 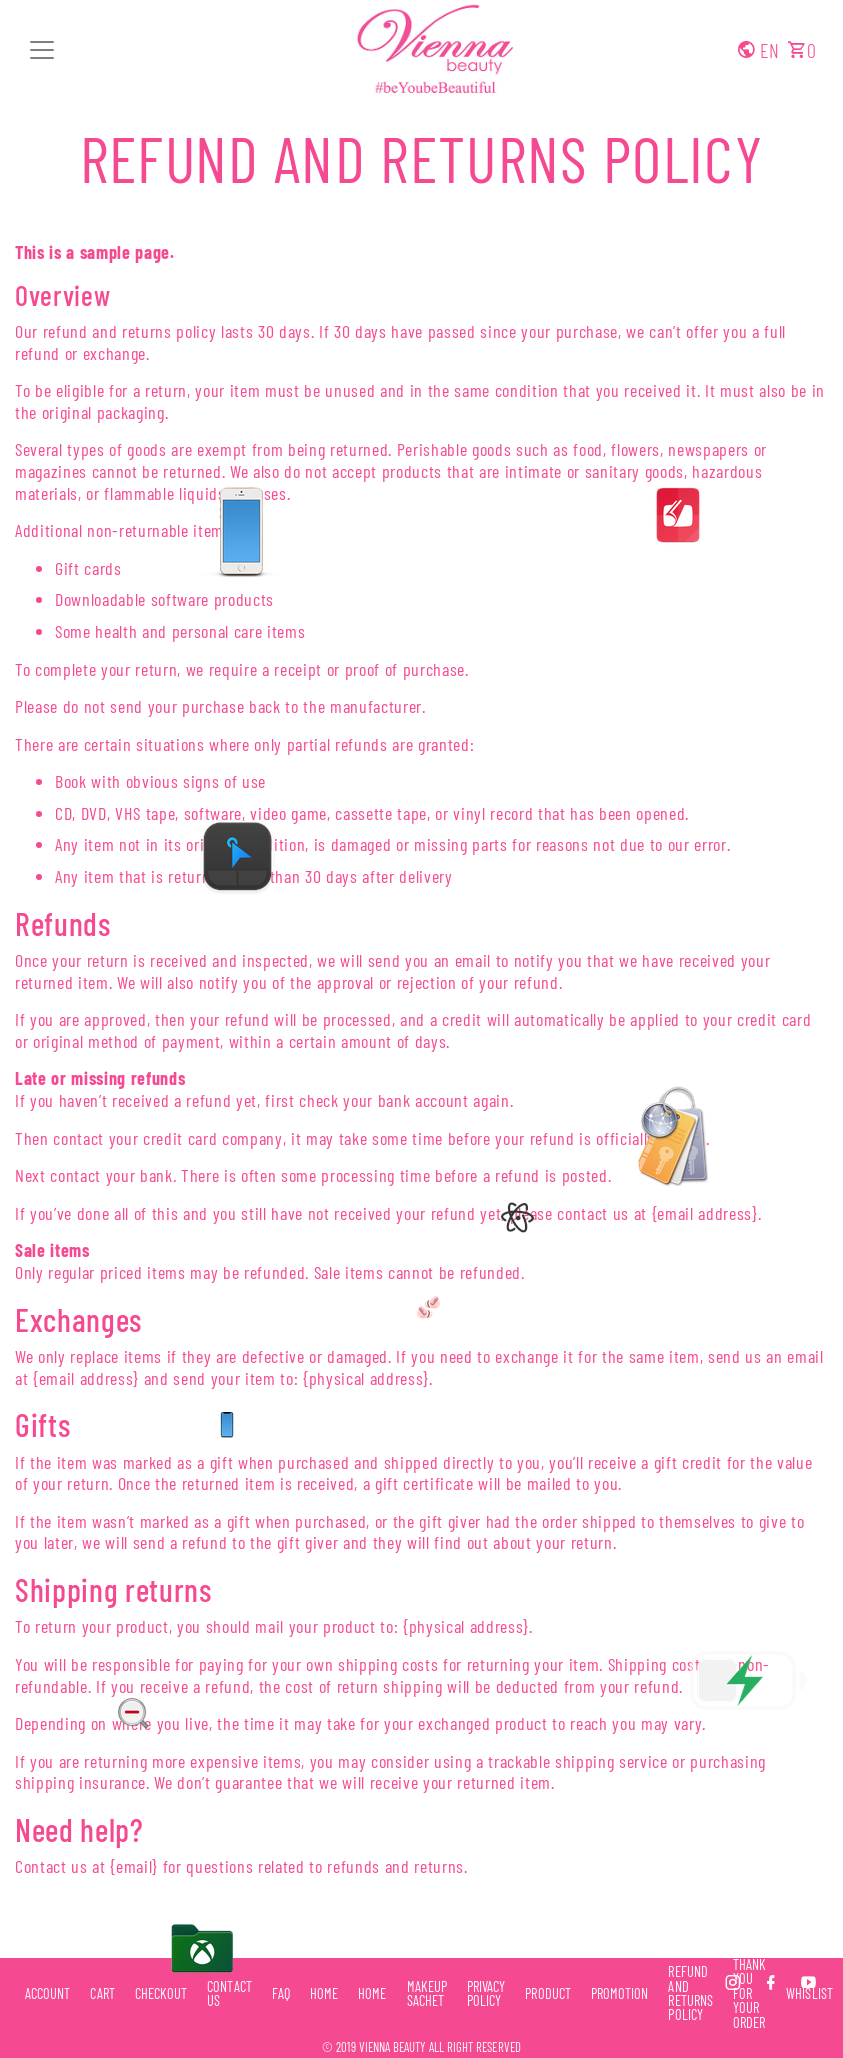 I want to click on an encapsulated postscript (.eps) file, so click(x=678, y=515).